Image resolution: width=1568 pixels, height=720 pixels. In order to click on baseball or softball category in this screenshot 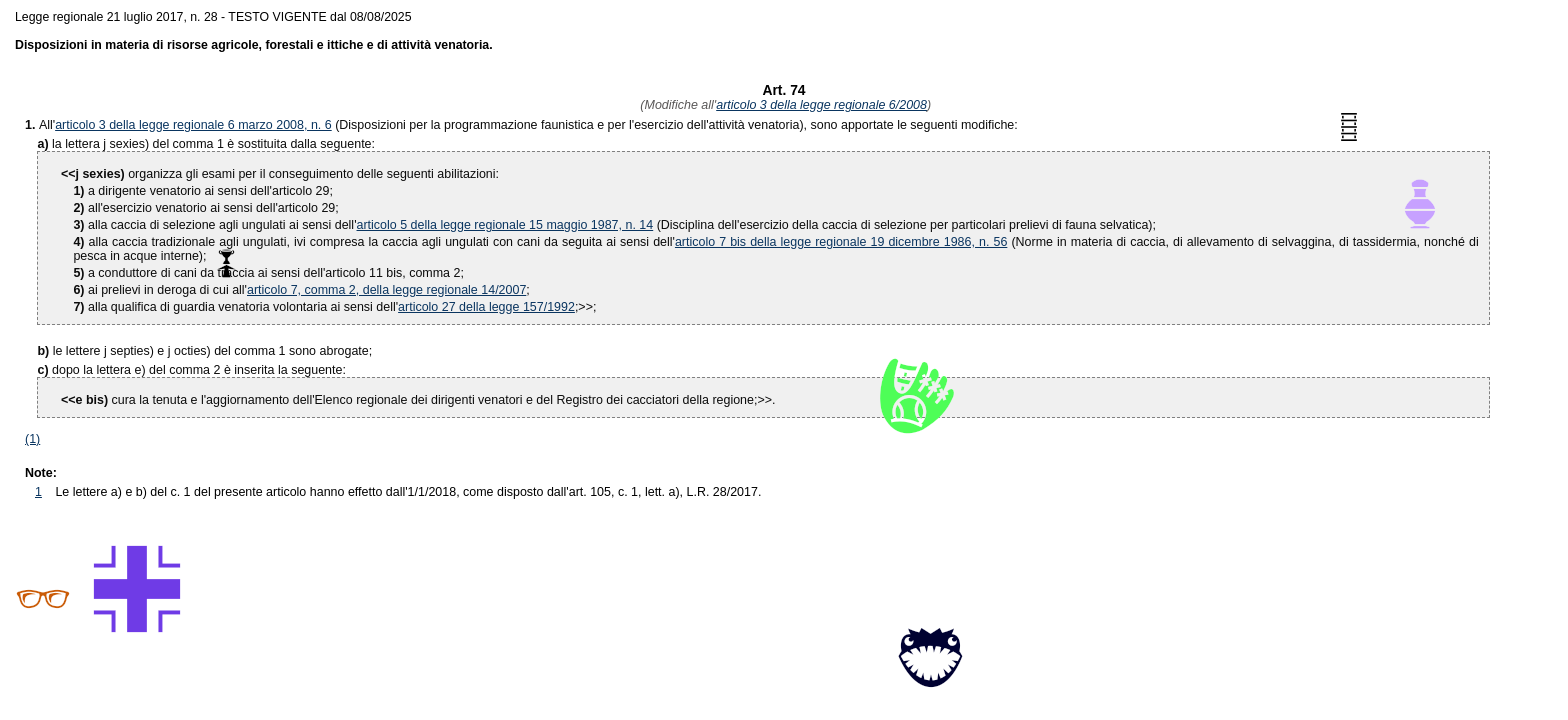, I will do `click(917, 396)`.